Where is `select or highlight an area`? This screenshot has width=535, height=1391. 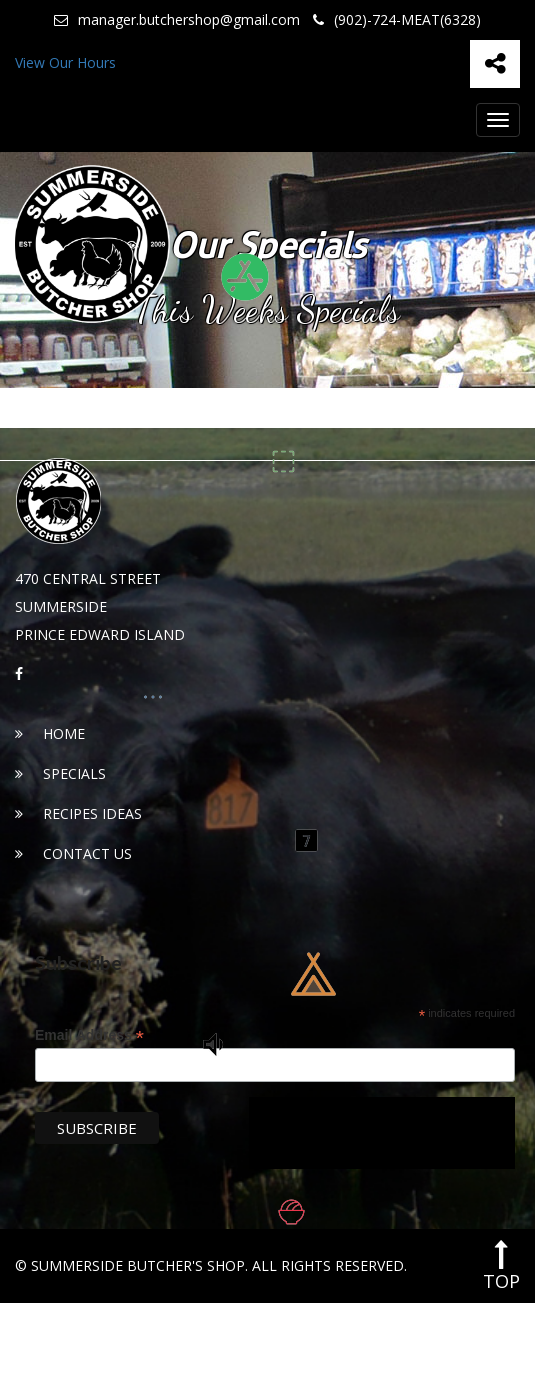
select or highlight an area is located at coordinates (283, 461).